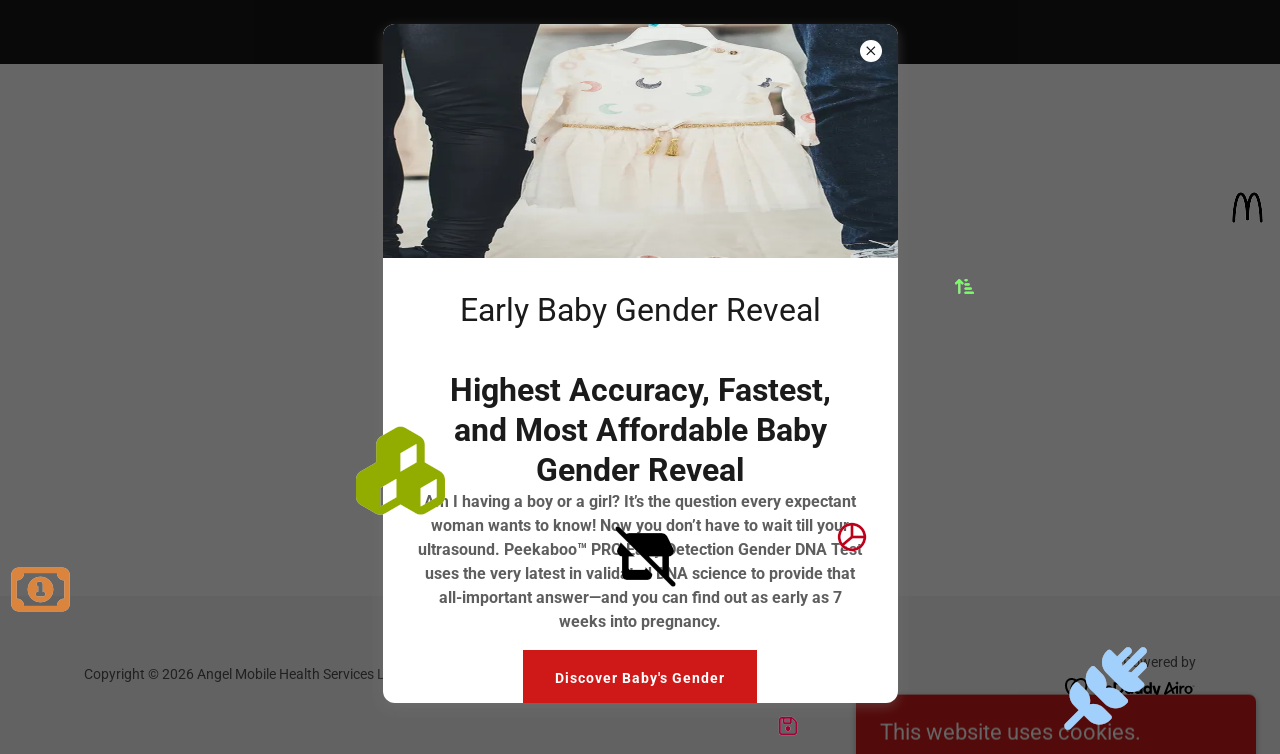  I want to click on store or shop is currently unavailable, so click(645, 556).